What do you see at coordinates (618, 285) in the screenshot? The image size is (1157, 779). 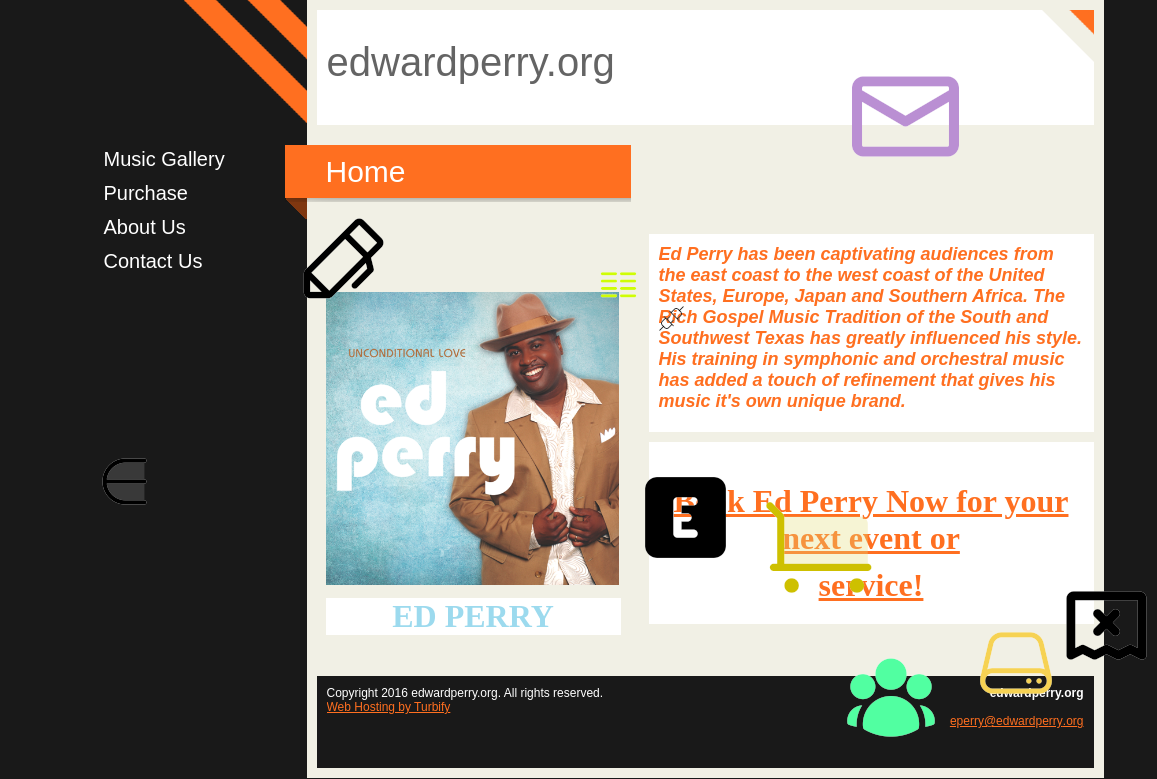 I see `switch to multi-column text layout` at bounding box center [618, 285].